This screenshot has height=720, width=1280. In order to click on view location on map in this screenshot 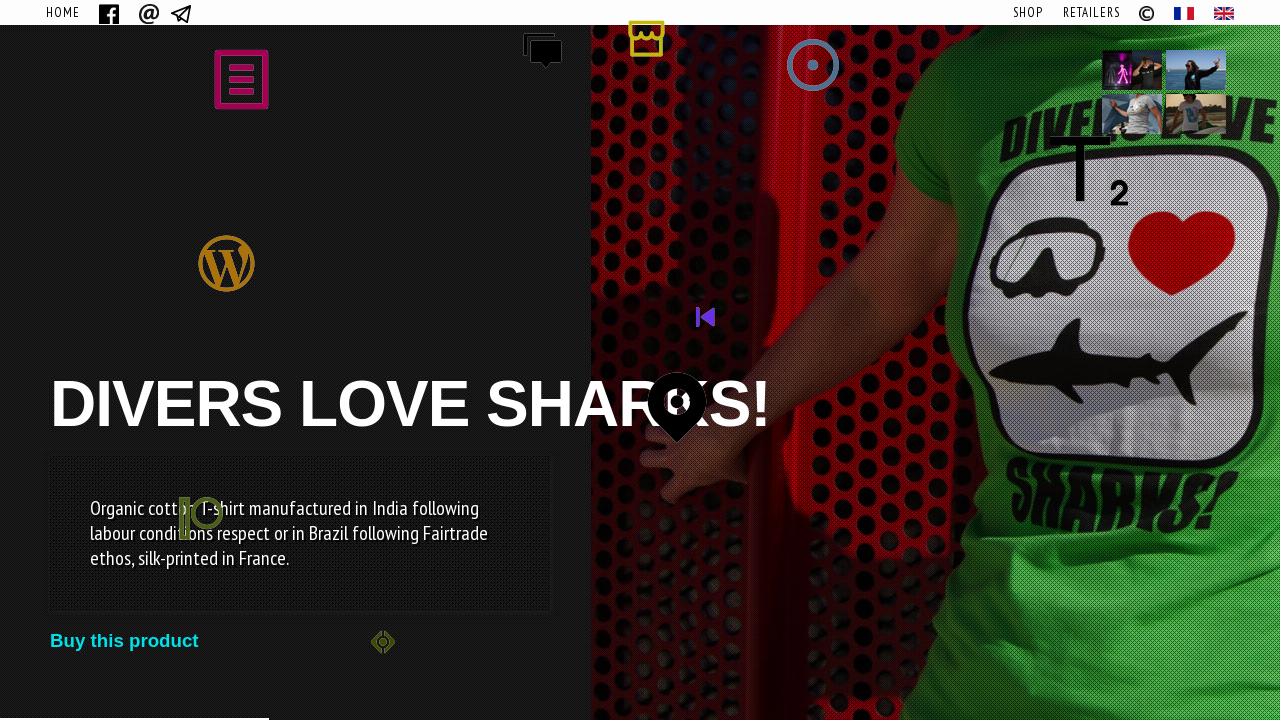, I will do `click(677, 405)`.